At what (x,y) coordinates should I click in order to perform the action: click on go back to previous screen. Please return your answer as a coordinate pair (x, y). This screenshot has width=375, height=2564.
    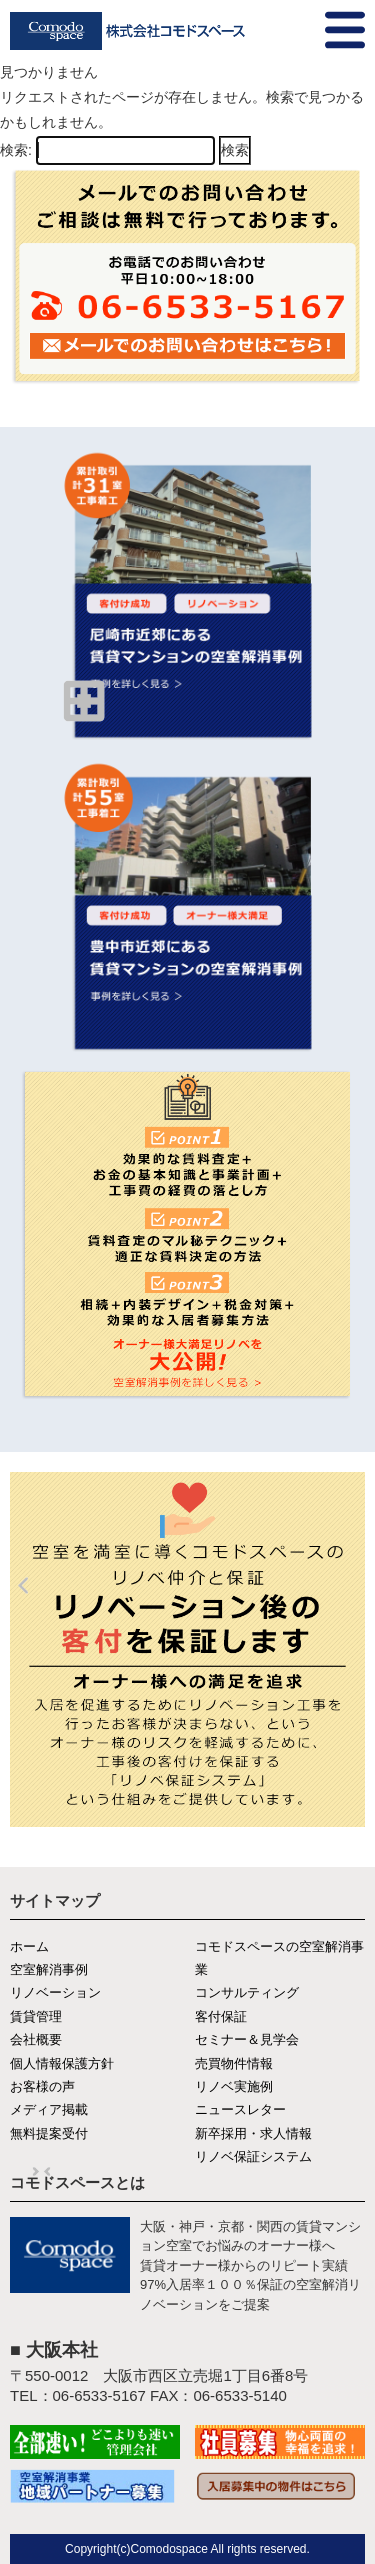
    Looking at the image, I should click on (22, 1585).